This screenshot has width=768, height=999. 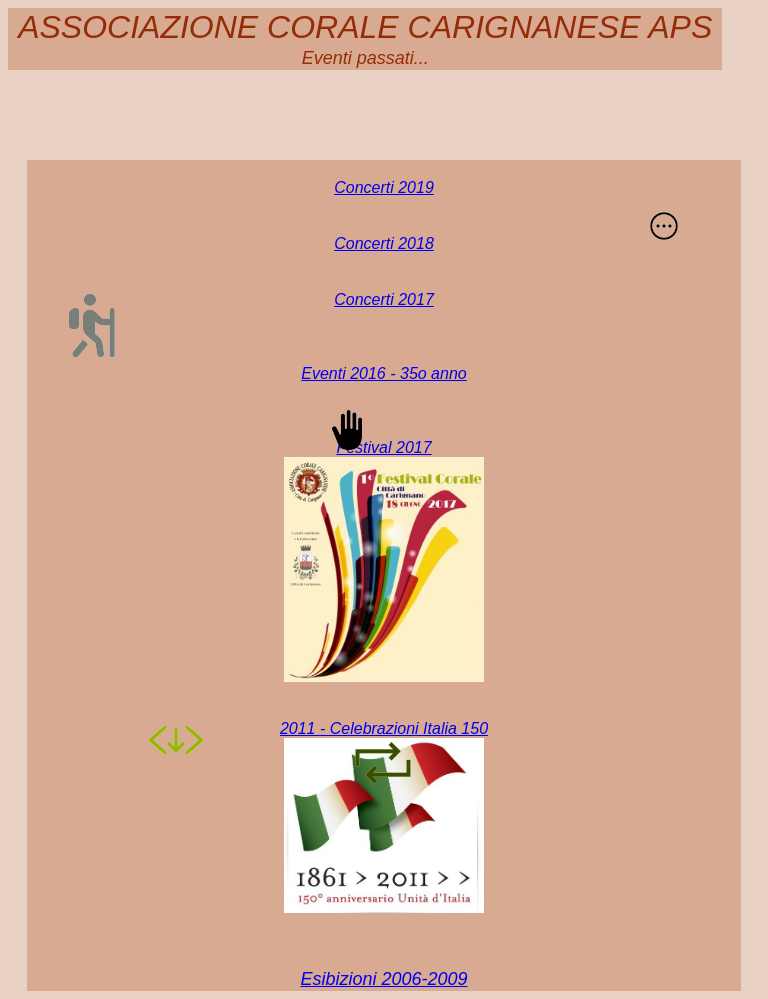 I want to click on download source code or script files, so click(x=176, y=740).